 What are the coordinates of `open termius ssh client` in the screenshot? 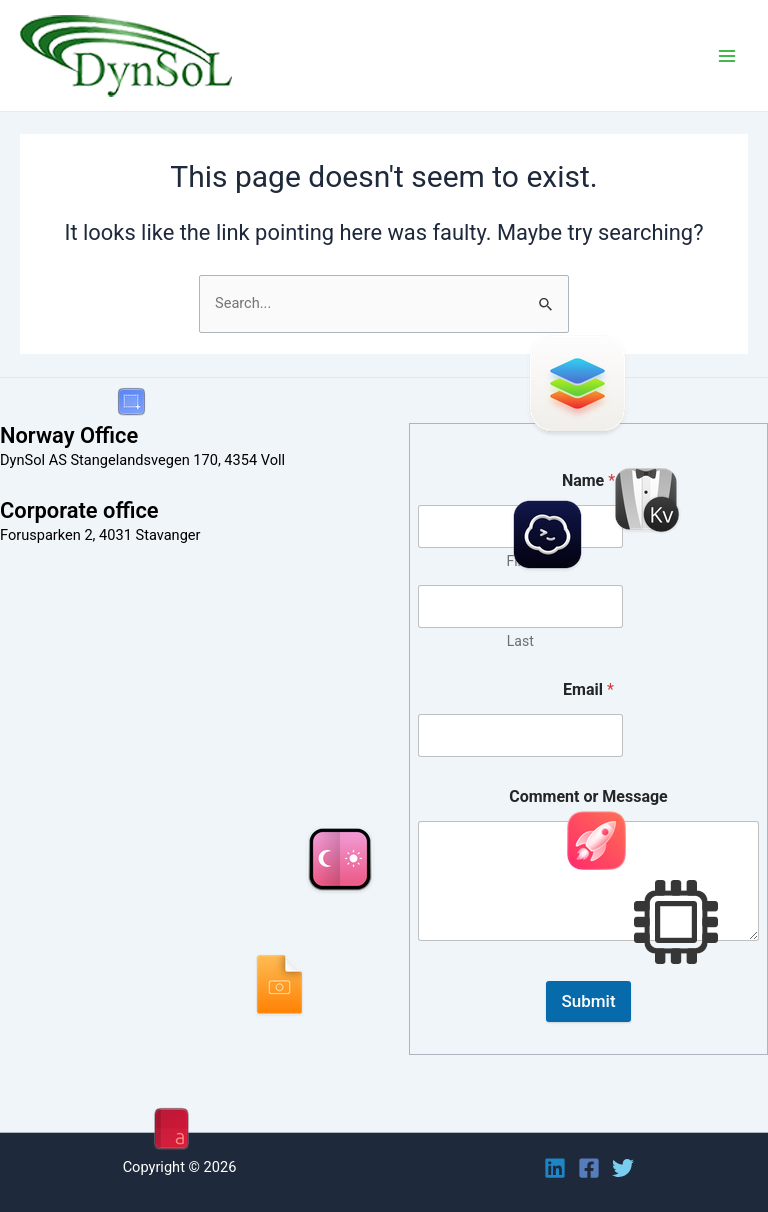 It's located at (547, 534).